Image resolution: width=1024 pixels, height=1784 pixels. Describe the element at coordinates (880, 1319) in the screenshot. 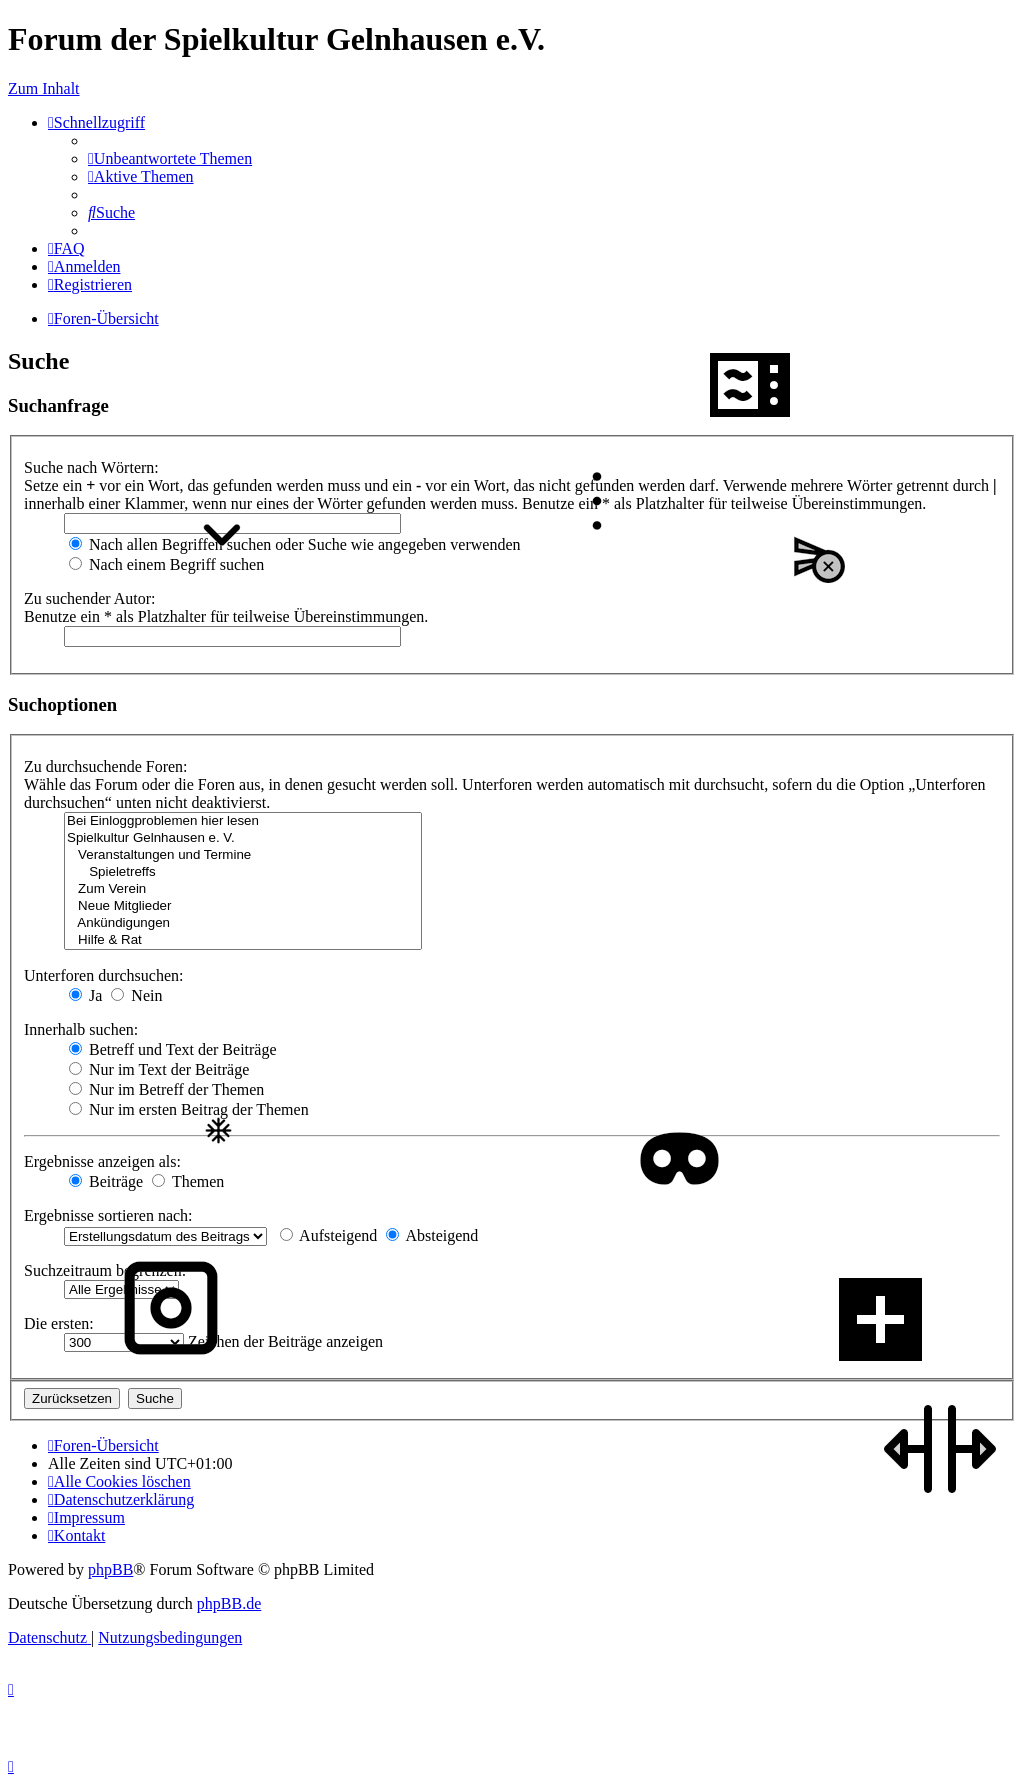

I see `add a new item or content` at that location.